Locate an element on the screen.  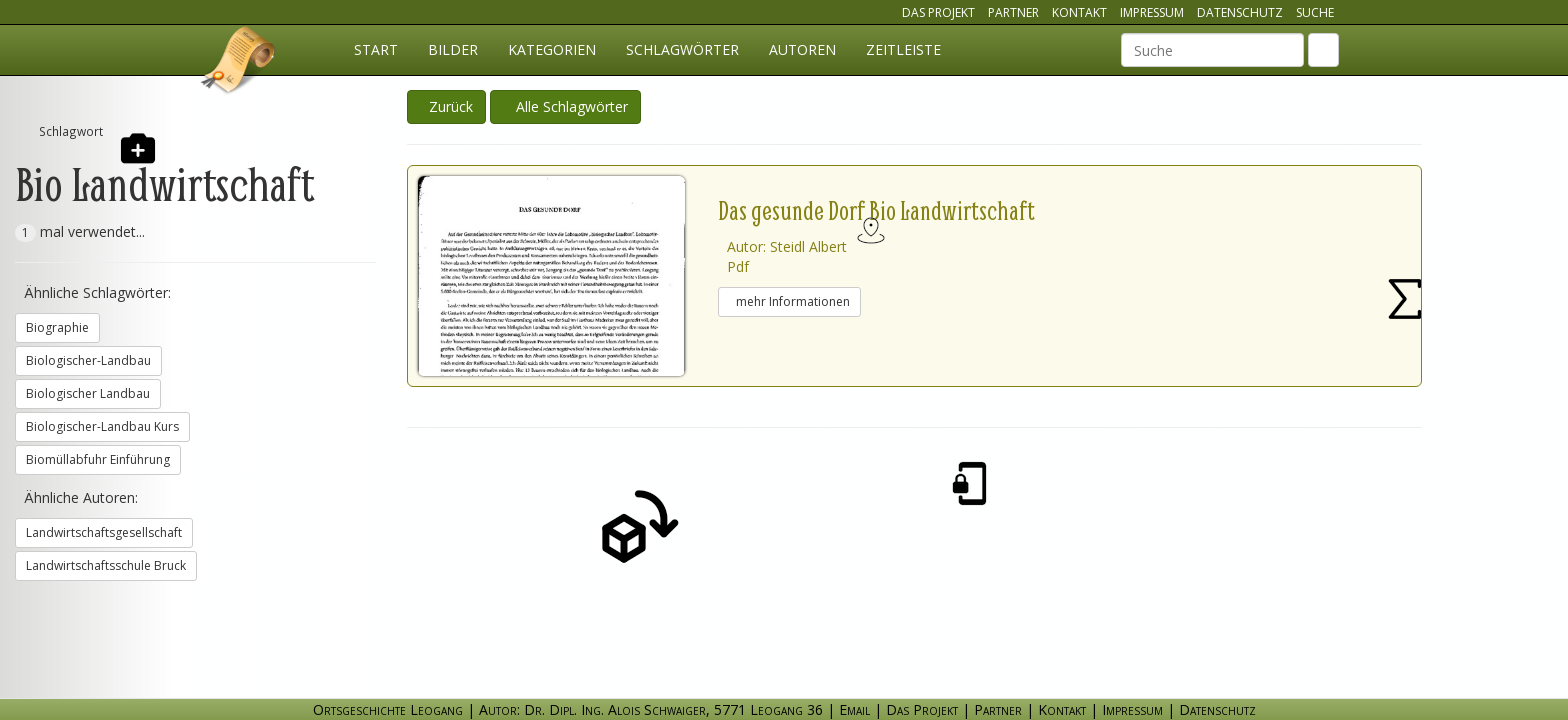
rotate object in 3d space is located at coordinates (638, 526).